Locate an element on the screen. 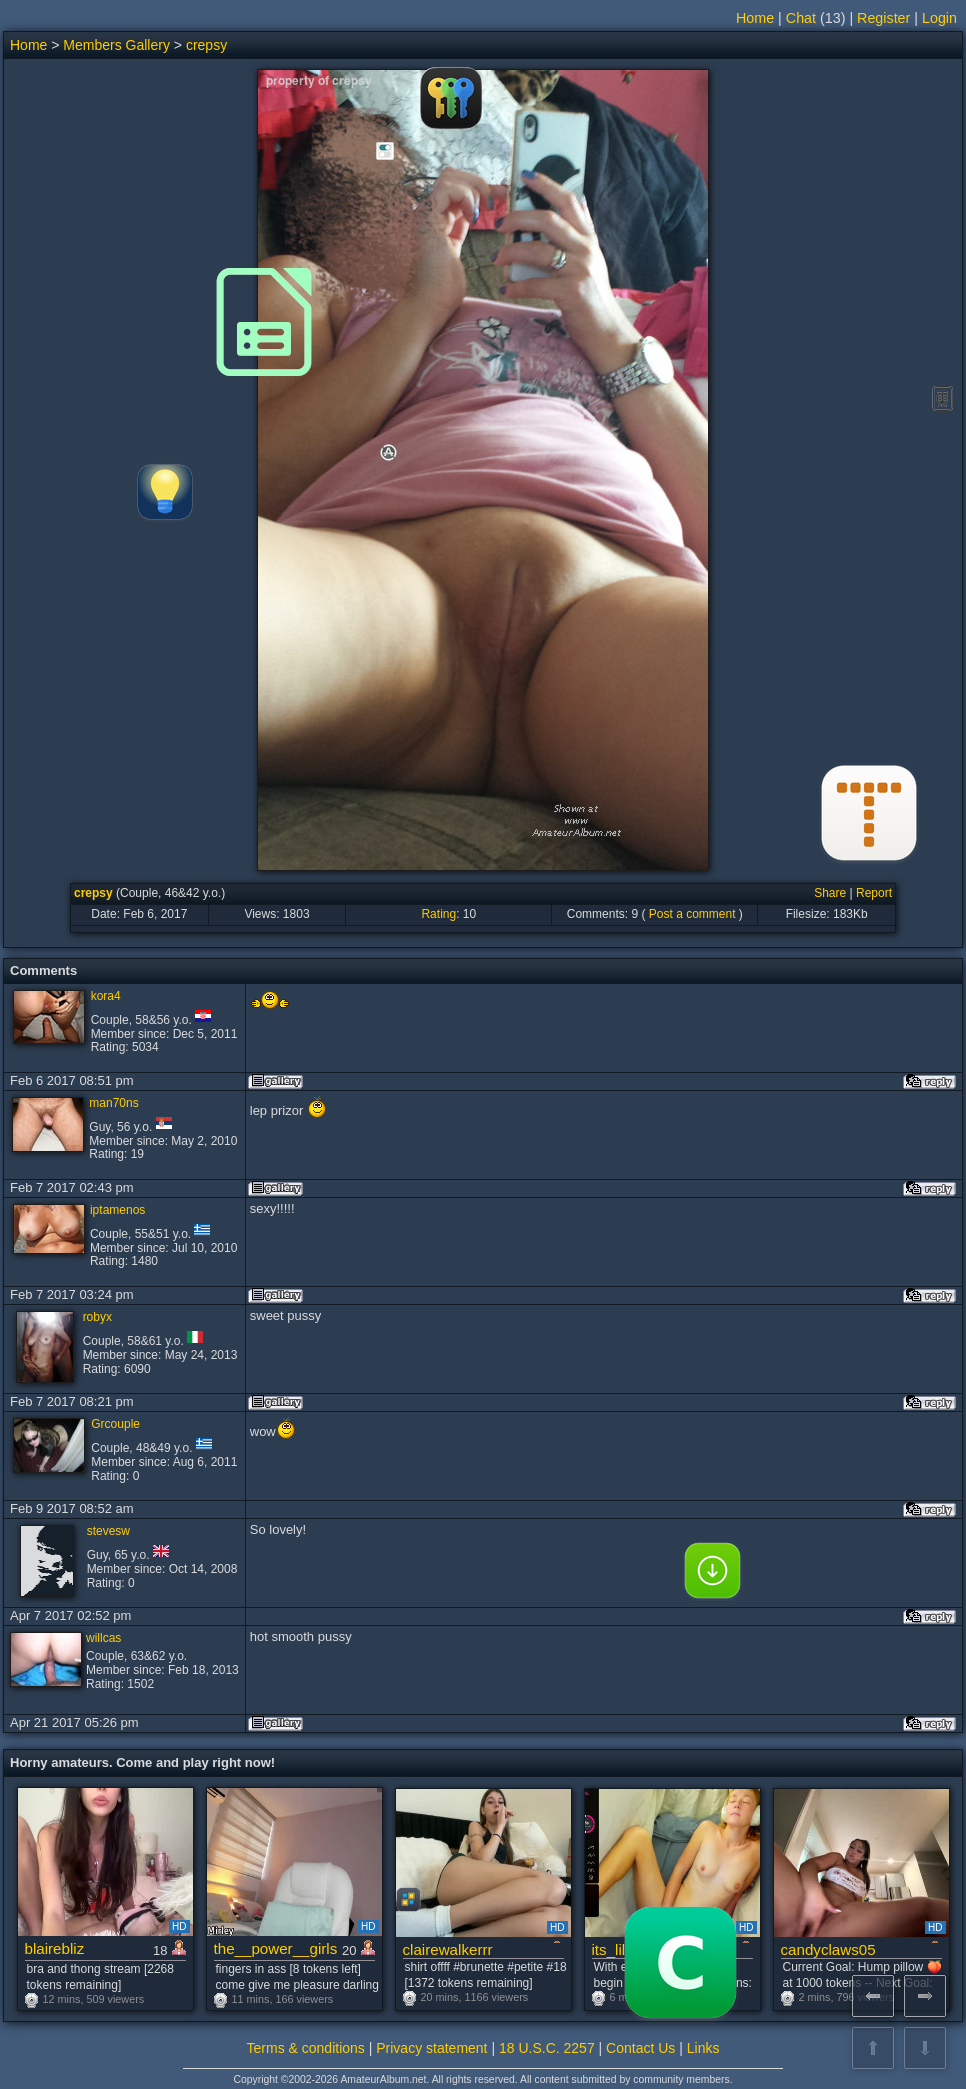  open tipp10 typing tutor application is located at coordinates (869, 813).